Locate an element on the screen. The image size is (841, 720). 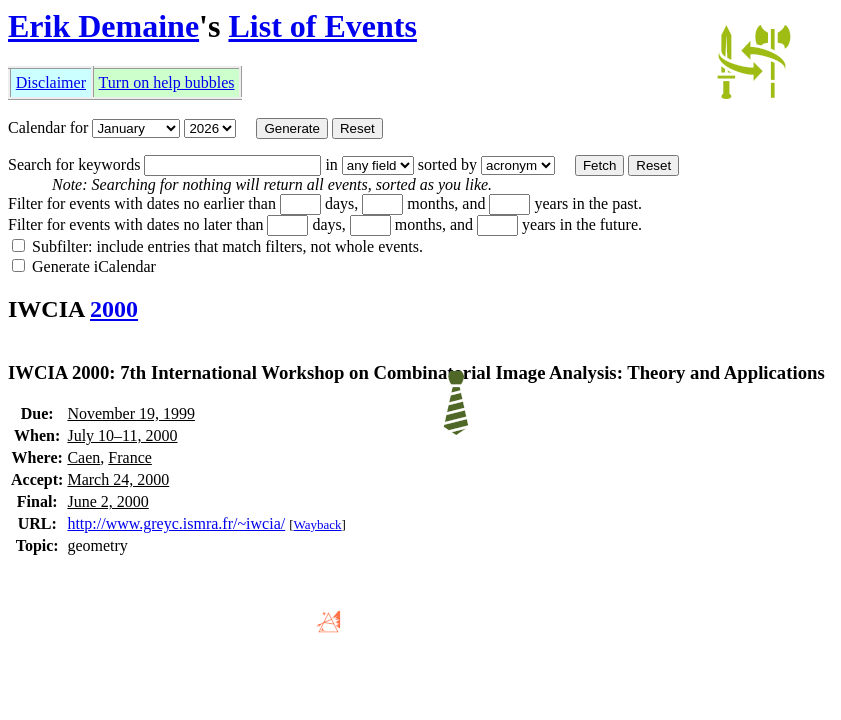
indicates light refraction or spectrum settings is located at coordinates (328, 622).